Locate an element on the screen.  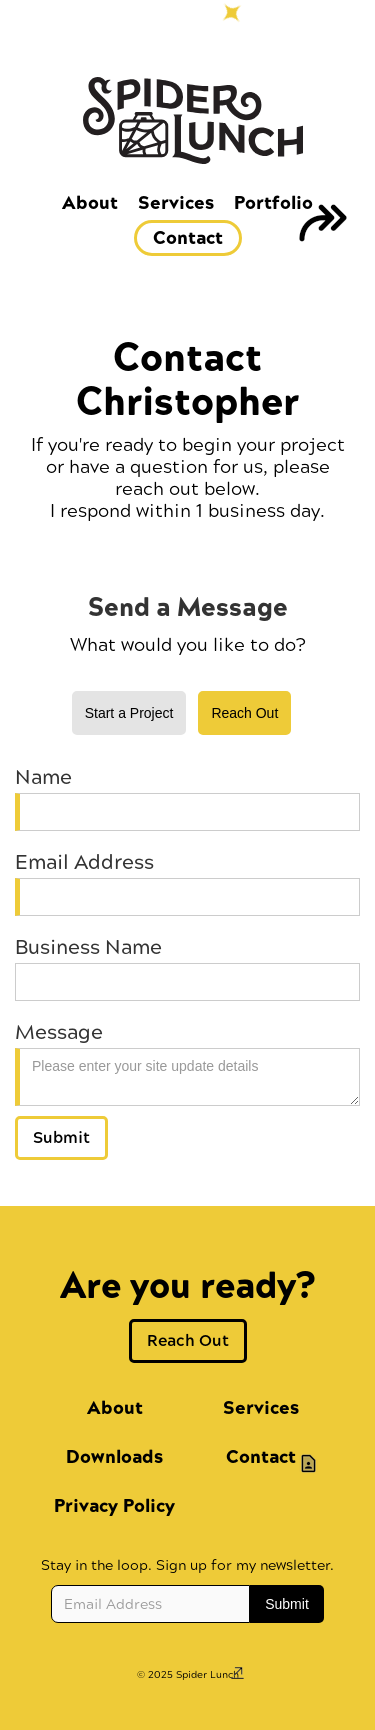
open link in new window or tab is located at coordinates (237, 1672).